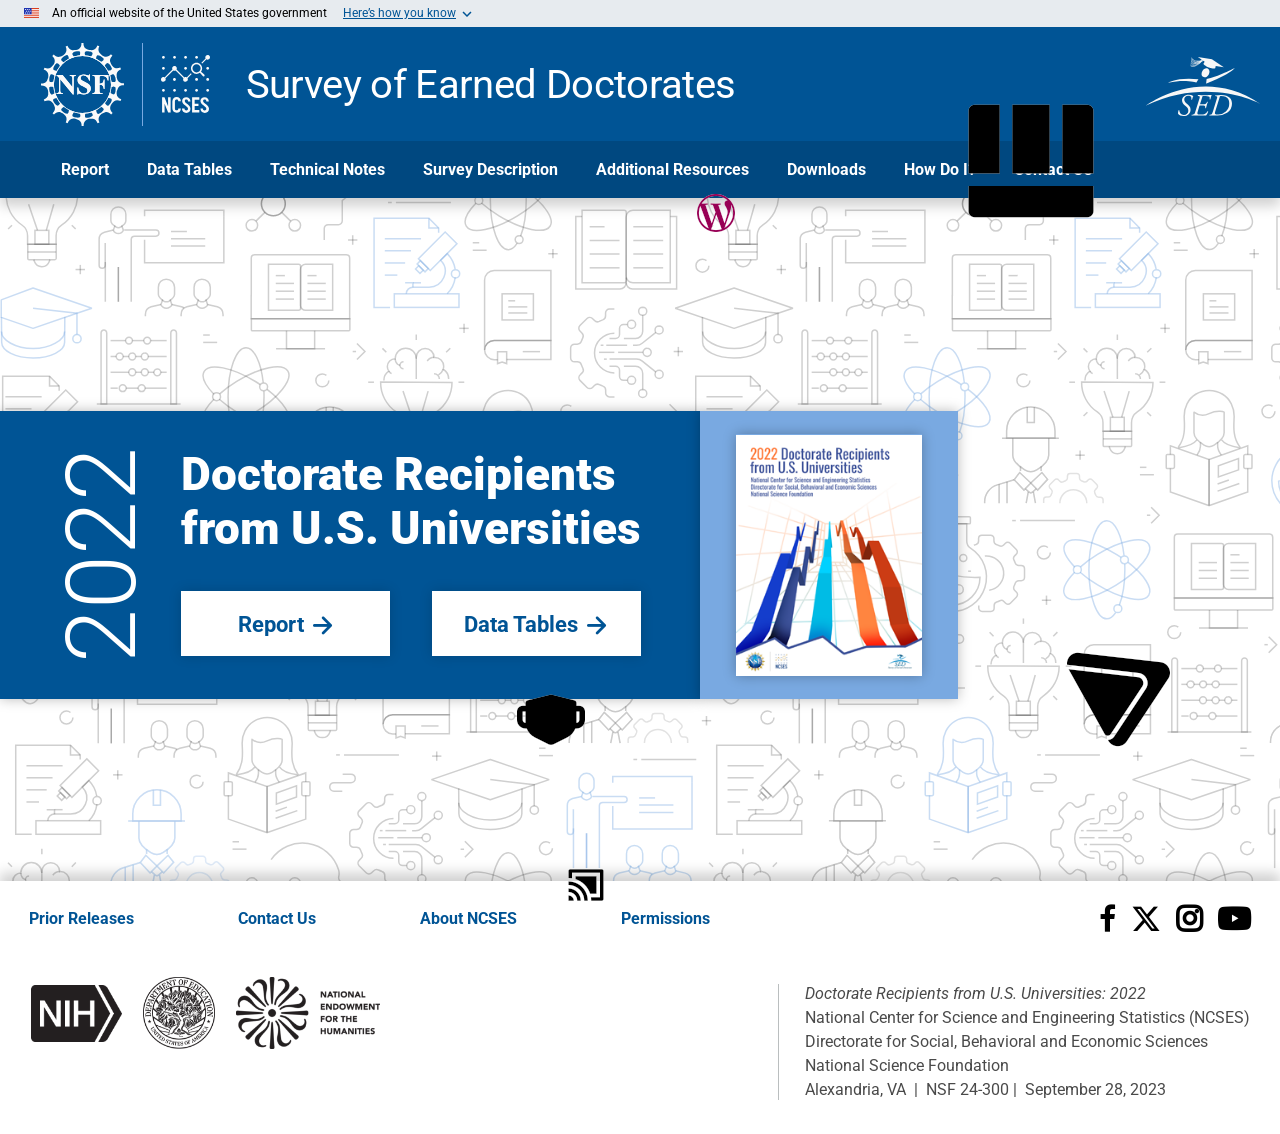 The image size is (1280, 1134). I want to click on cast your screen to a nearby device, so click(586, 885).